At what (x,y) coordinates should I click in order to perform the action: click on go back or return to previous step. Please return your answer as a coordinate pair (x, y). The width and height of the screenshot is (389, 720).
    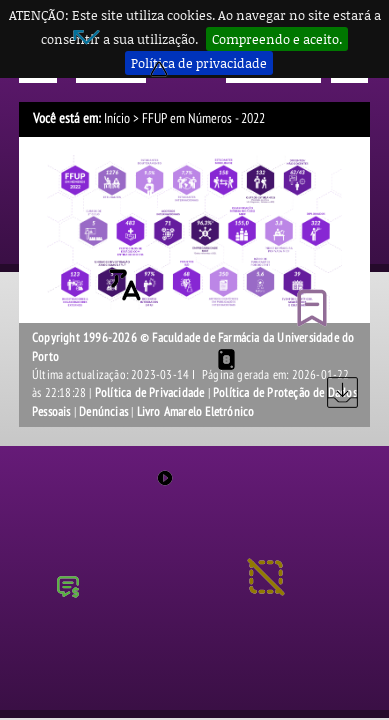
    Looking at the image, I should click on (86, 36).